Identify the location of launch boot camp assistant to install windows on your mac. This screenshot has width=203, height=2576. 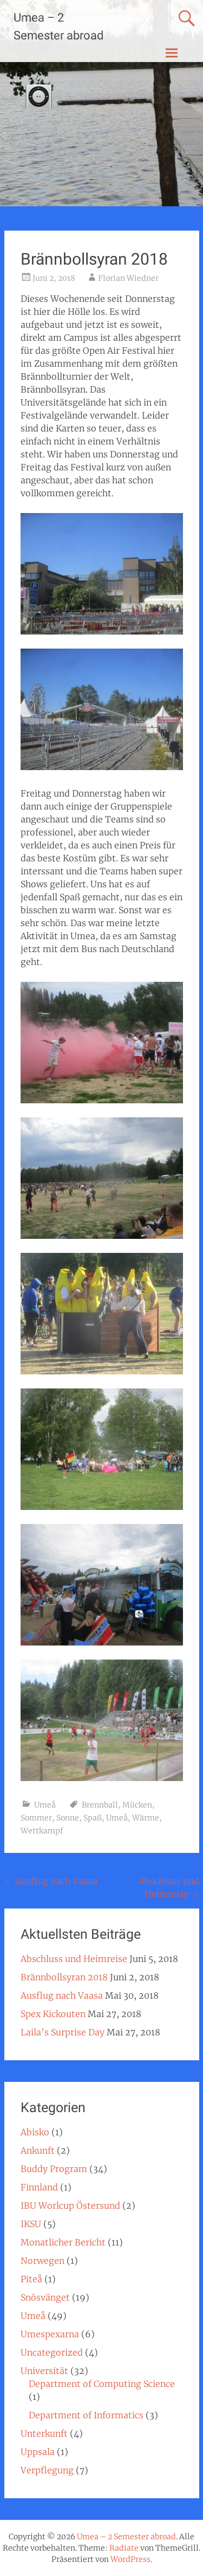
(139, 1614).